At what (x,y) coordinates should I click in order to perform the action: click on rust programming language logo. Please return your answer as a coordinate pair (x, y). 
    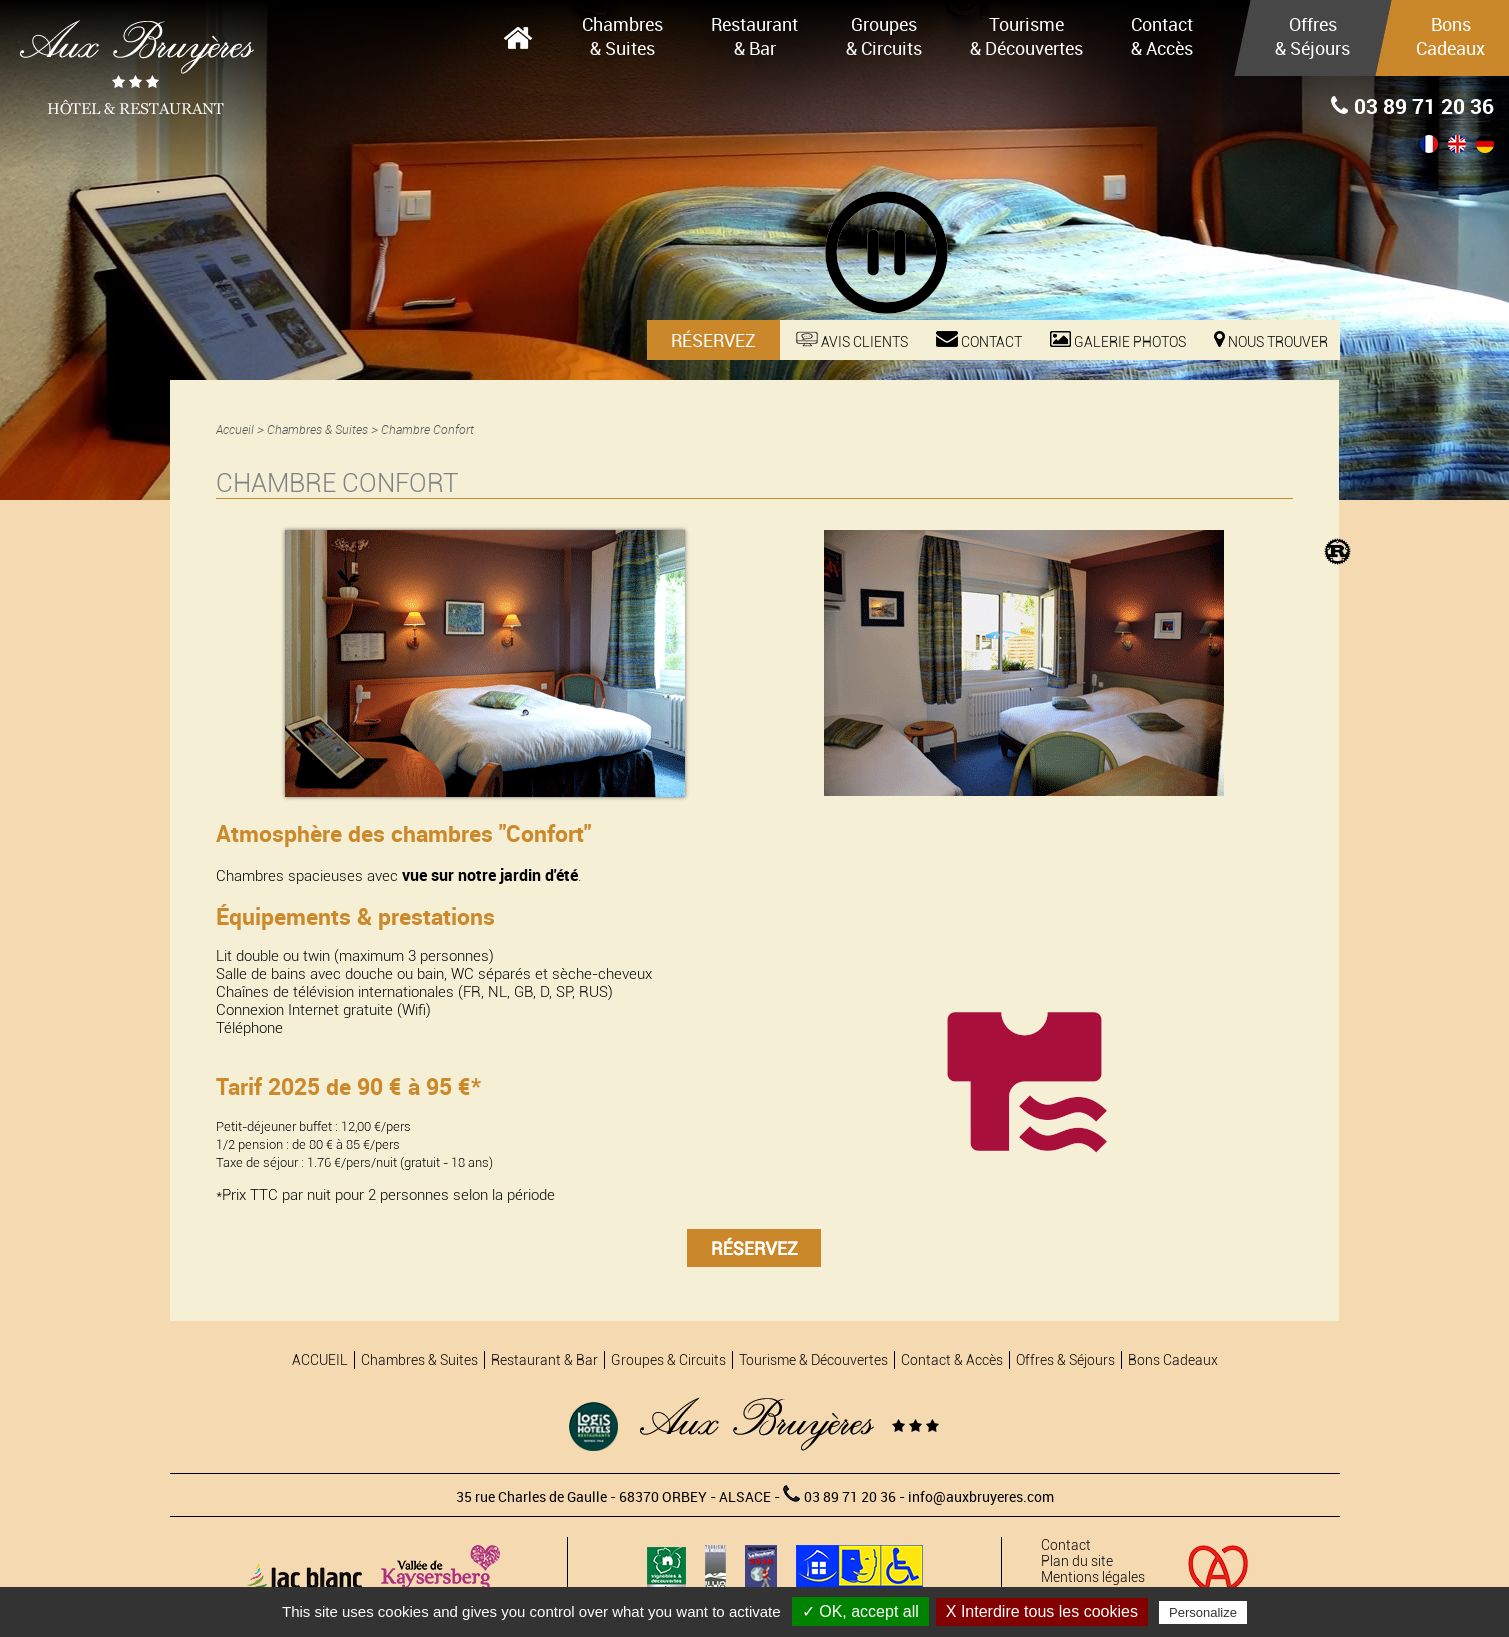
    Looking at the image, I should click on (1337, 551).